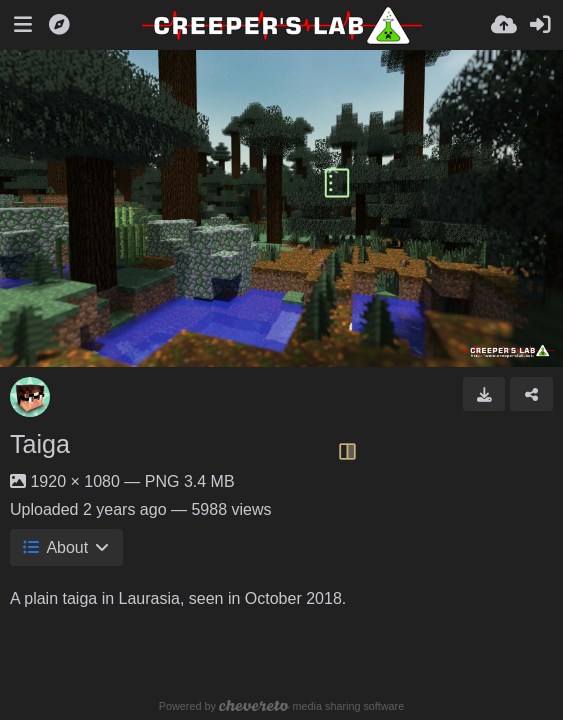 Image resolution: width=563 pixels, height=720 pixels. I want to click on view screenplay or script documents, so click(337, 183).